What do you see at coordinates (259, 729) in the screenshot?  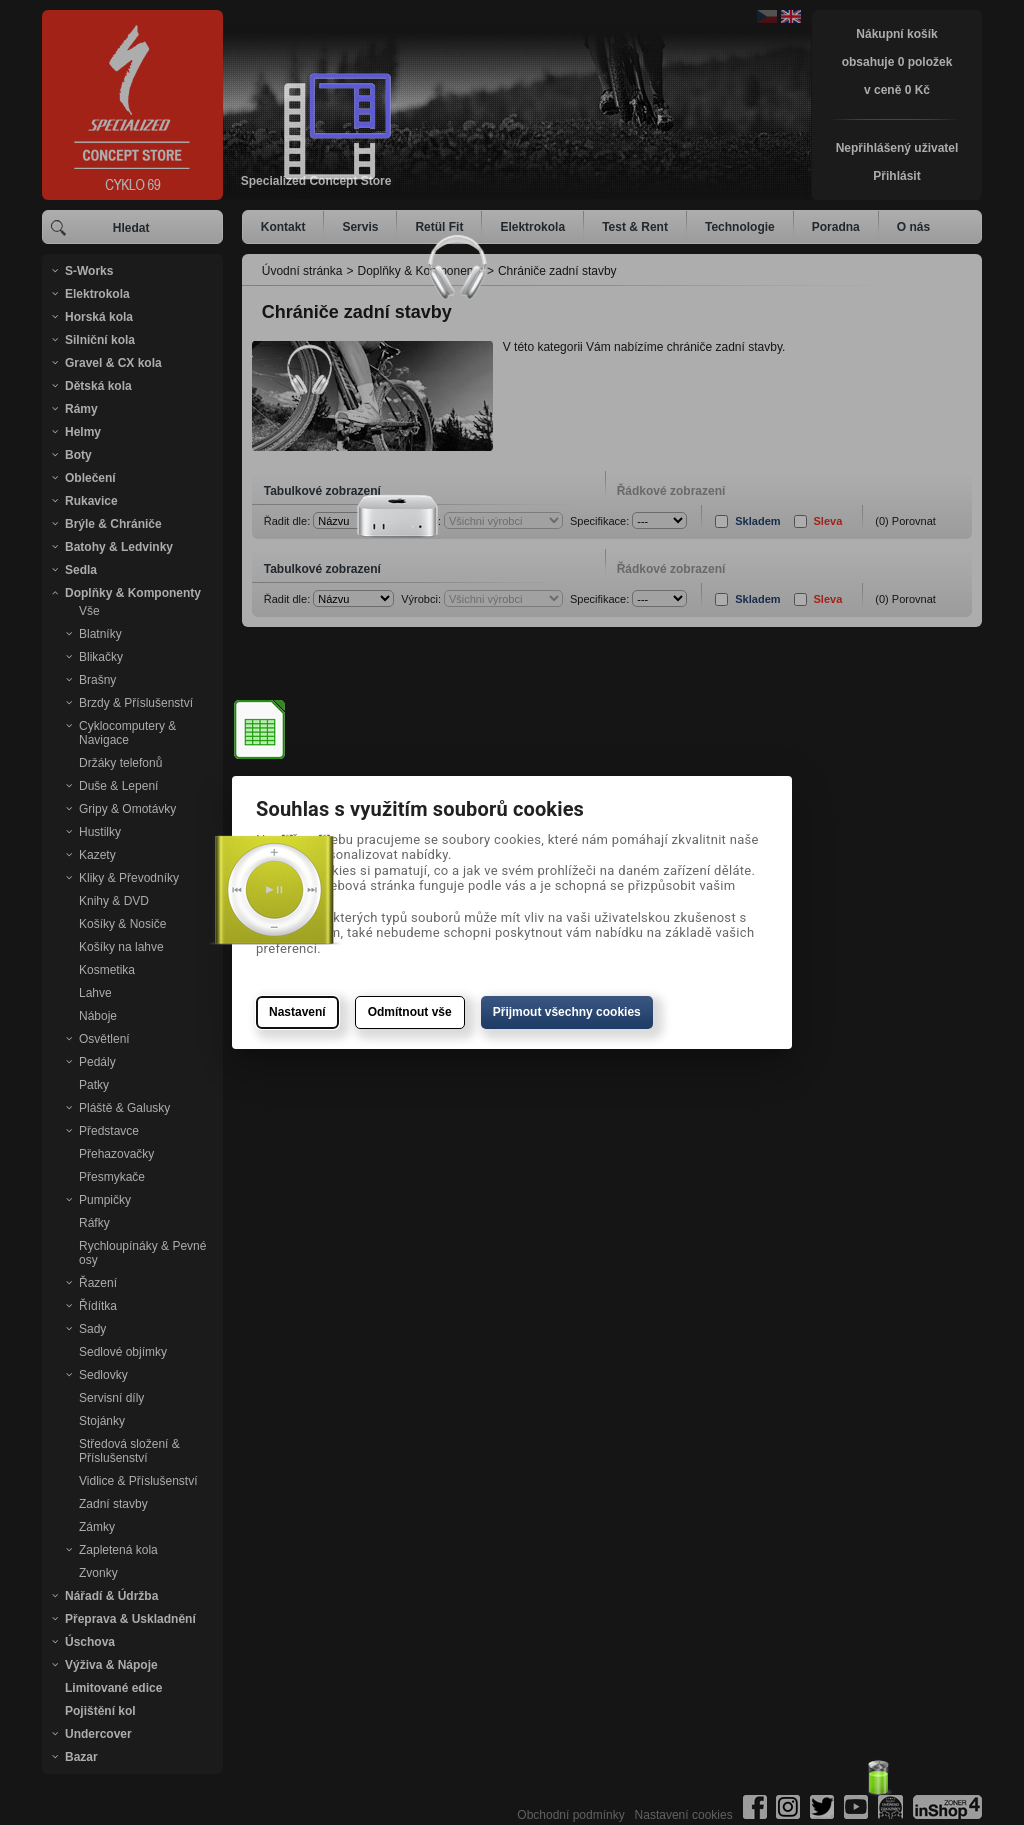 I see `open a LibreOffice Calc spreadsheet file` at bounding box center [259, 729].